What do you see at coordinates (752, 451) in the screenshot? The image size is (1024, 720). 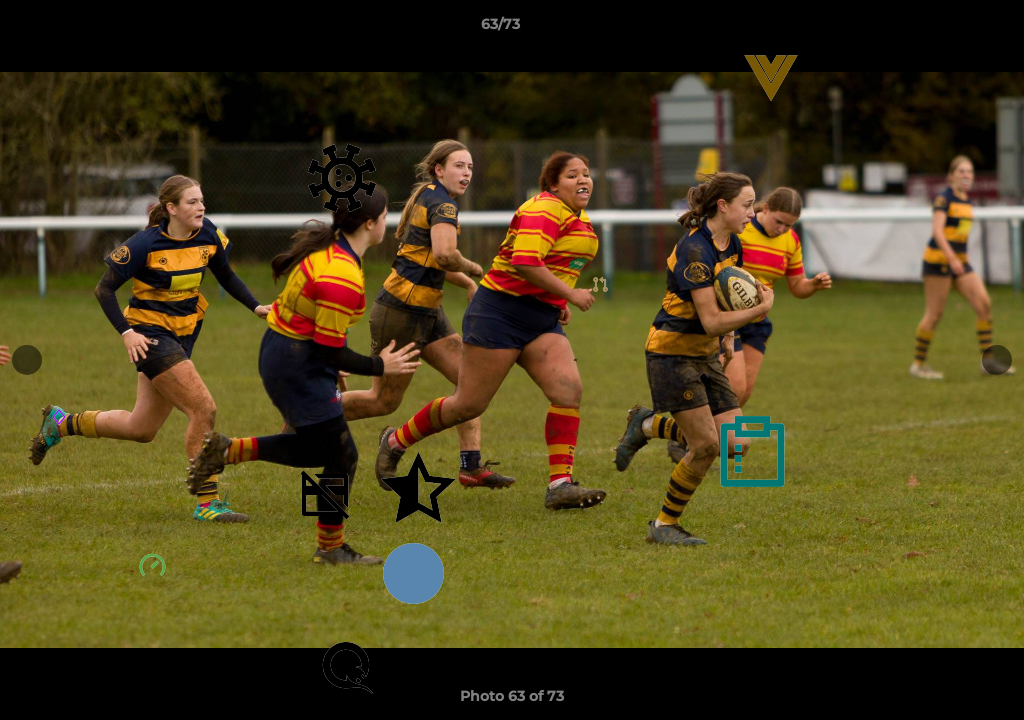 I see `access survey or feedback form` at bounding box center [752, 451].